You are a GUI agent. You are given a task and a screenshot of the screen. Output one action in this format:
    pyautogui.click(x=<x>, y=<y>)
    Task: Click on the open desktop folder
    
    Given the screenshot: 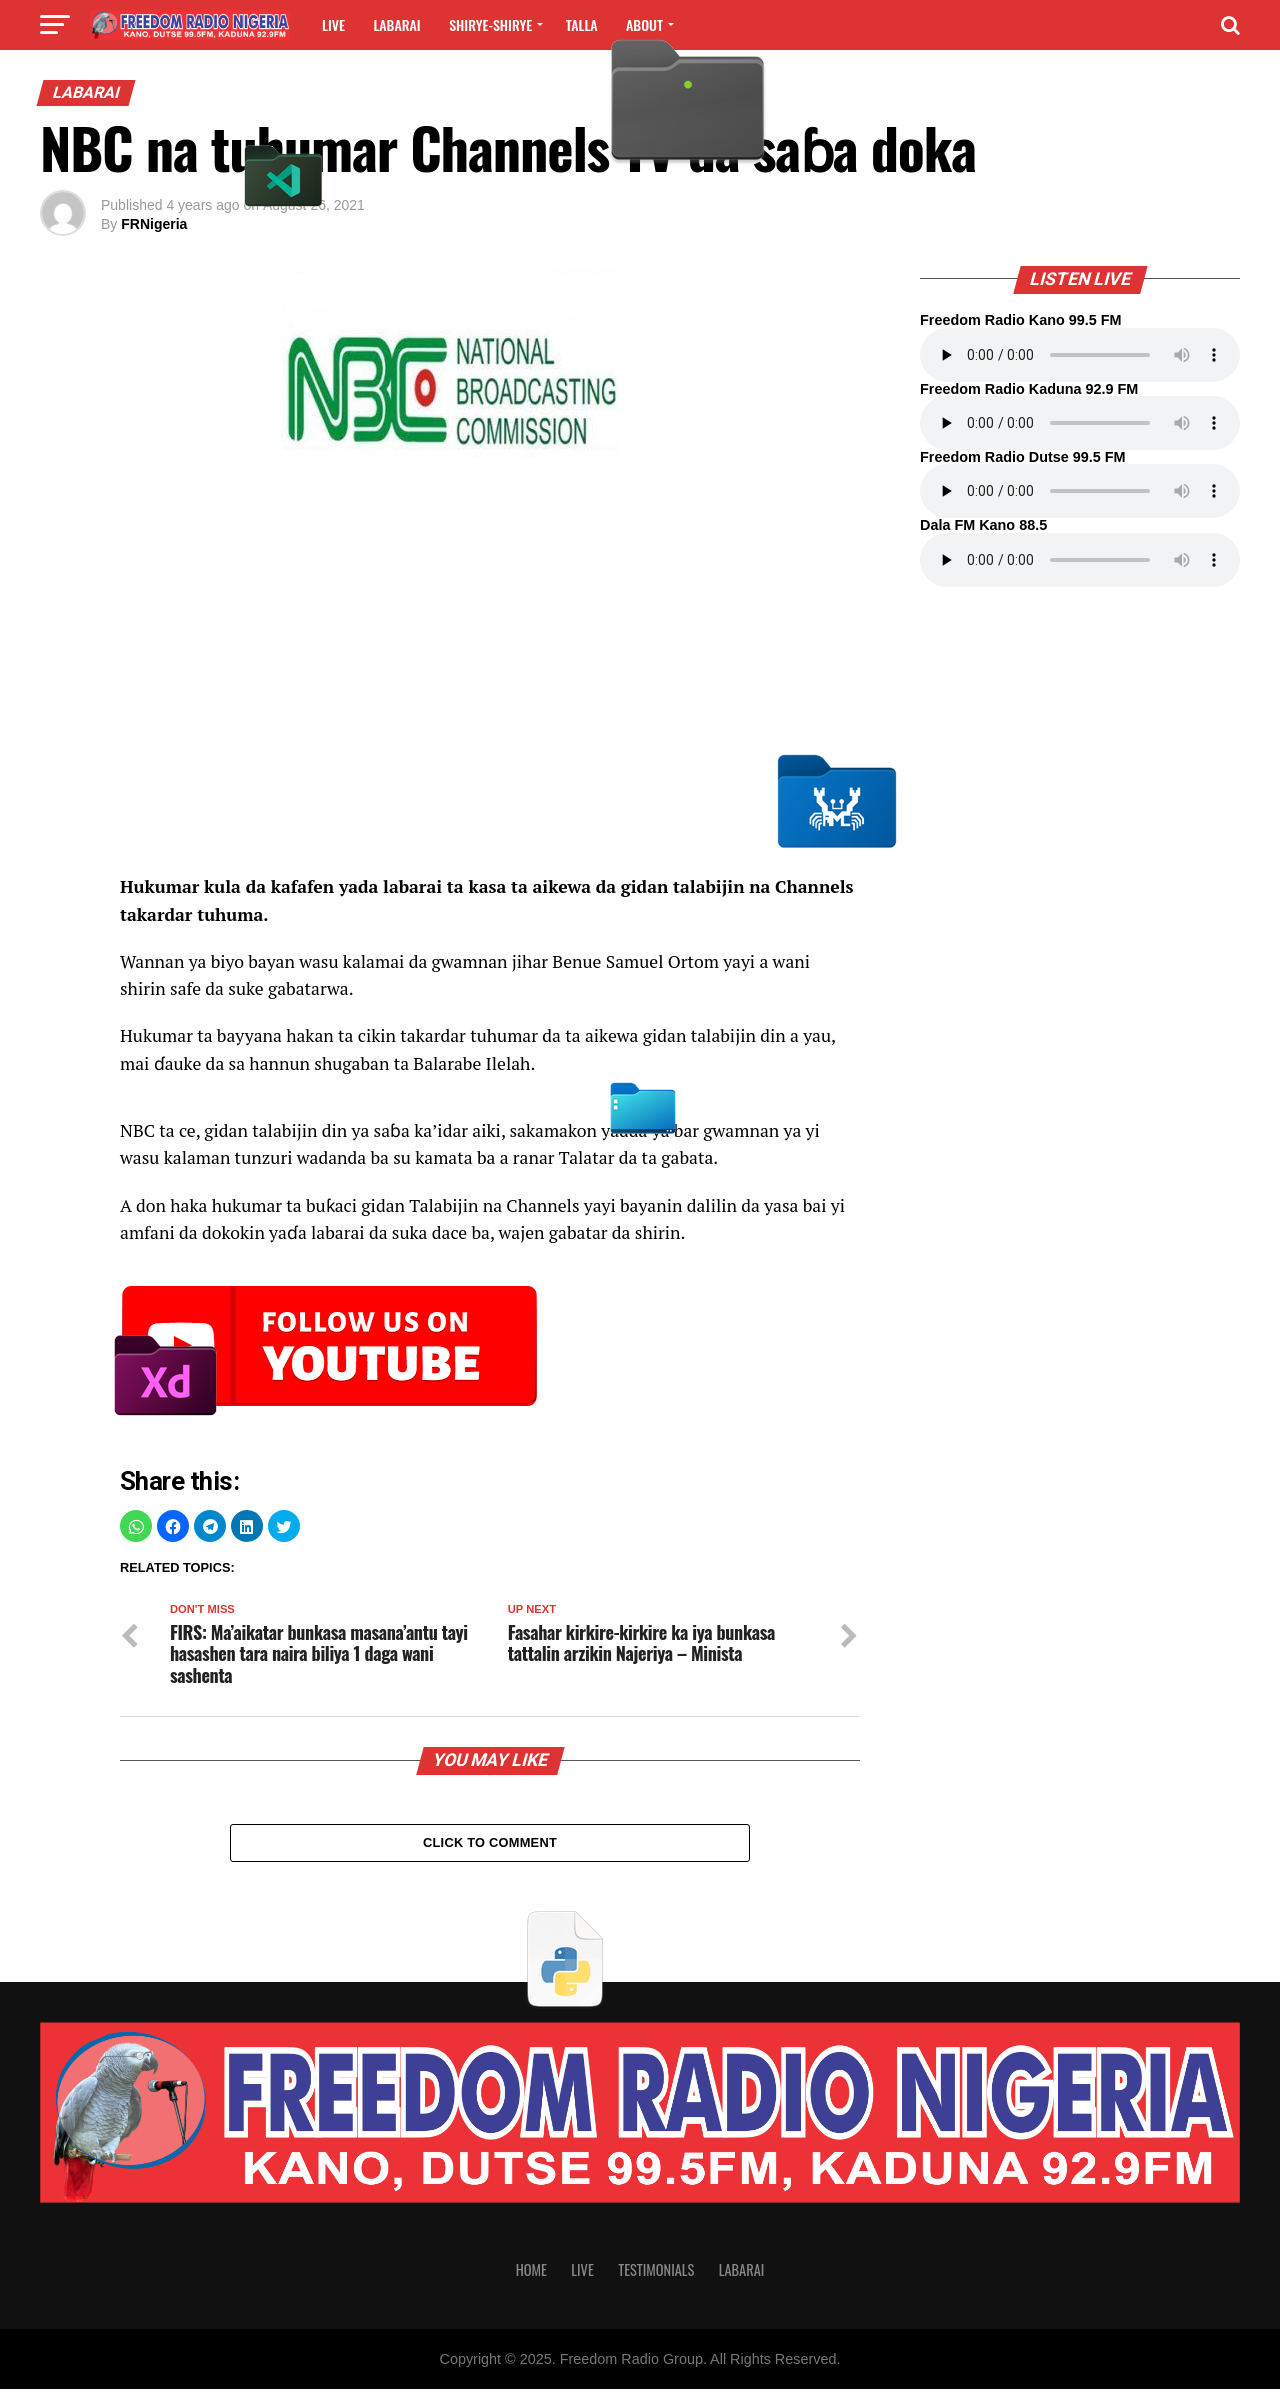 What is the action you would take?
    pyautogui.click(x=643, y=1110)
    